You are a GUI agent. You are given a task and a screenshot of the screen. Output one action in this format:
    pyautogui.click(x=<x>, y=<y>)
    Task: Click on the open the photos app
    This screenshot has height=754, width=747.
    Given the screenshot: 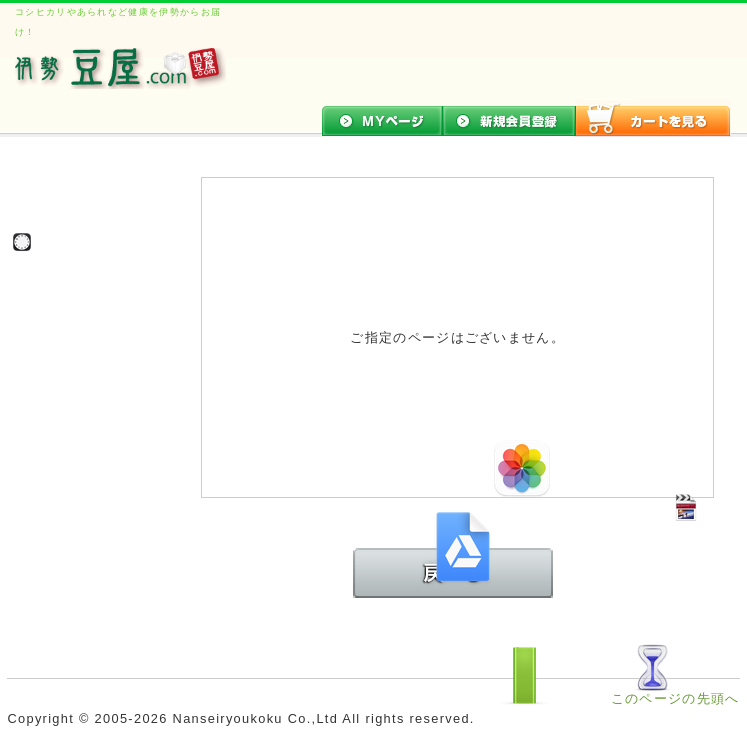 What is the action you would take?
    pyautogui.click(x=522, y=468)
    